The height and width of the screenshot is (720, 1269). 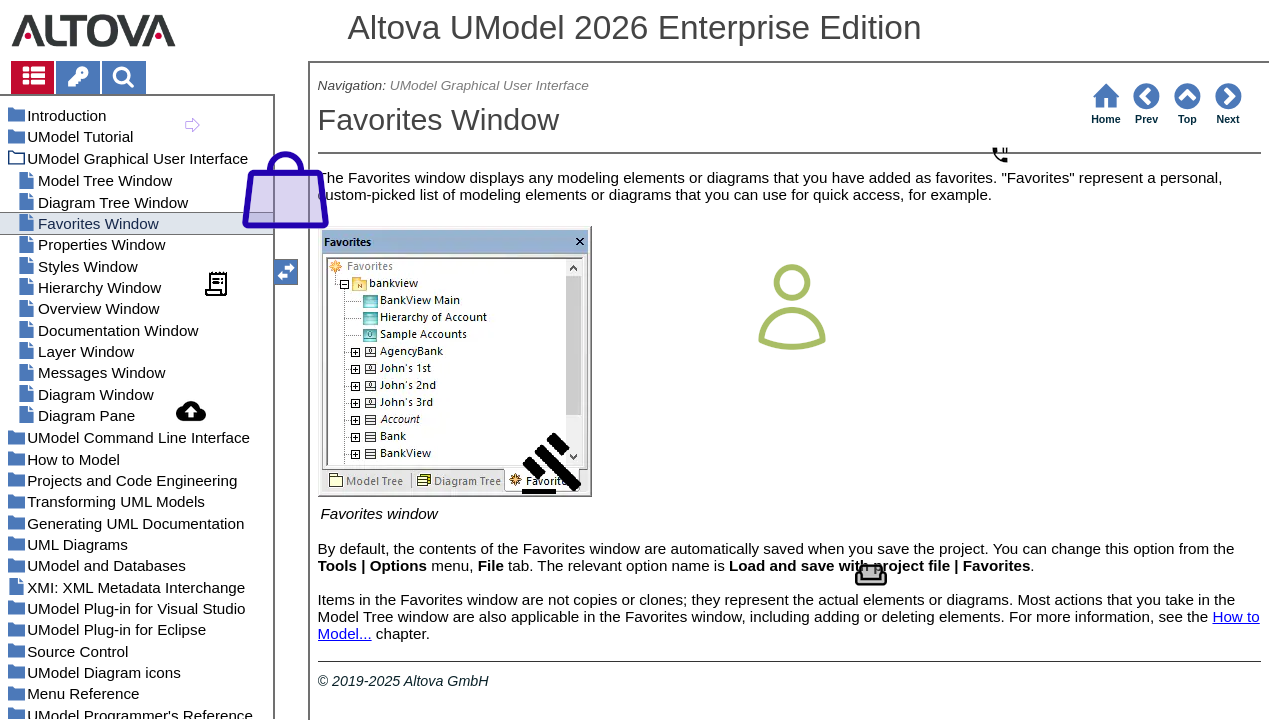 I want to click on access legal or terms of service information, so click(x=553, y=463).